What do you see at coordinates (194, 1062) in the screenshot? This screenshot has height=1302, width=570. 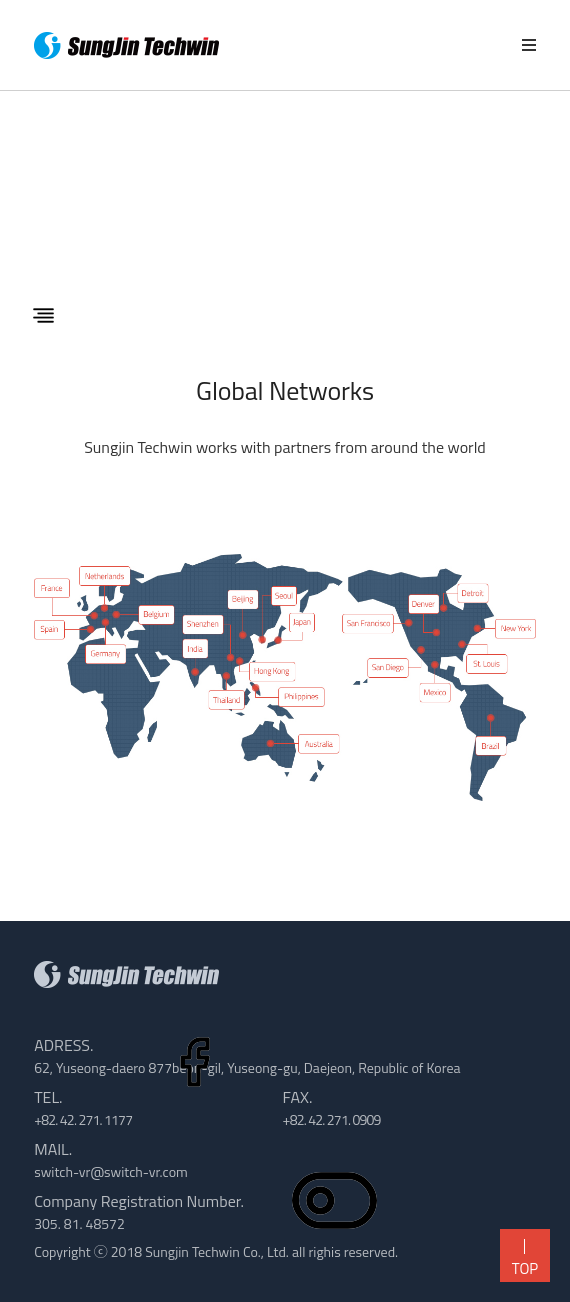 I see `open Facebook app` at bounding box center [194, 1062].